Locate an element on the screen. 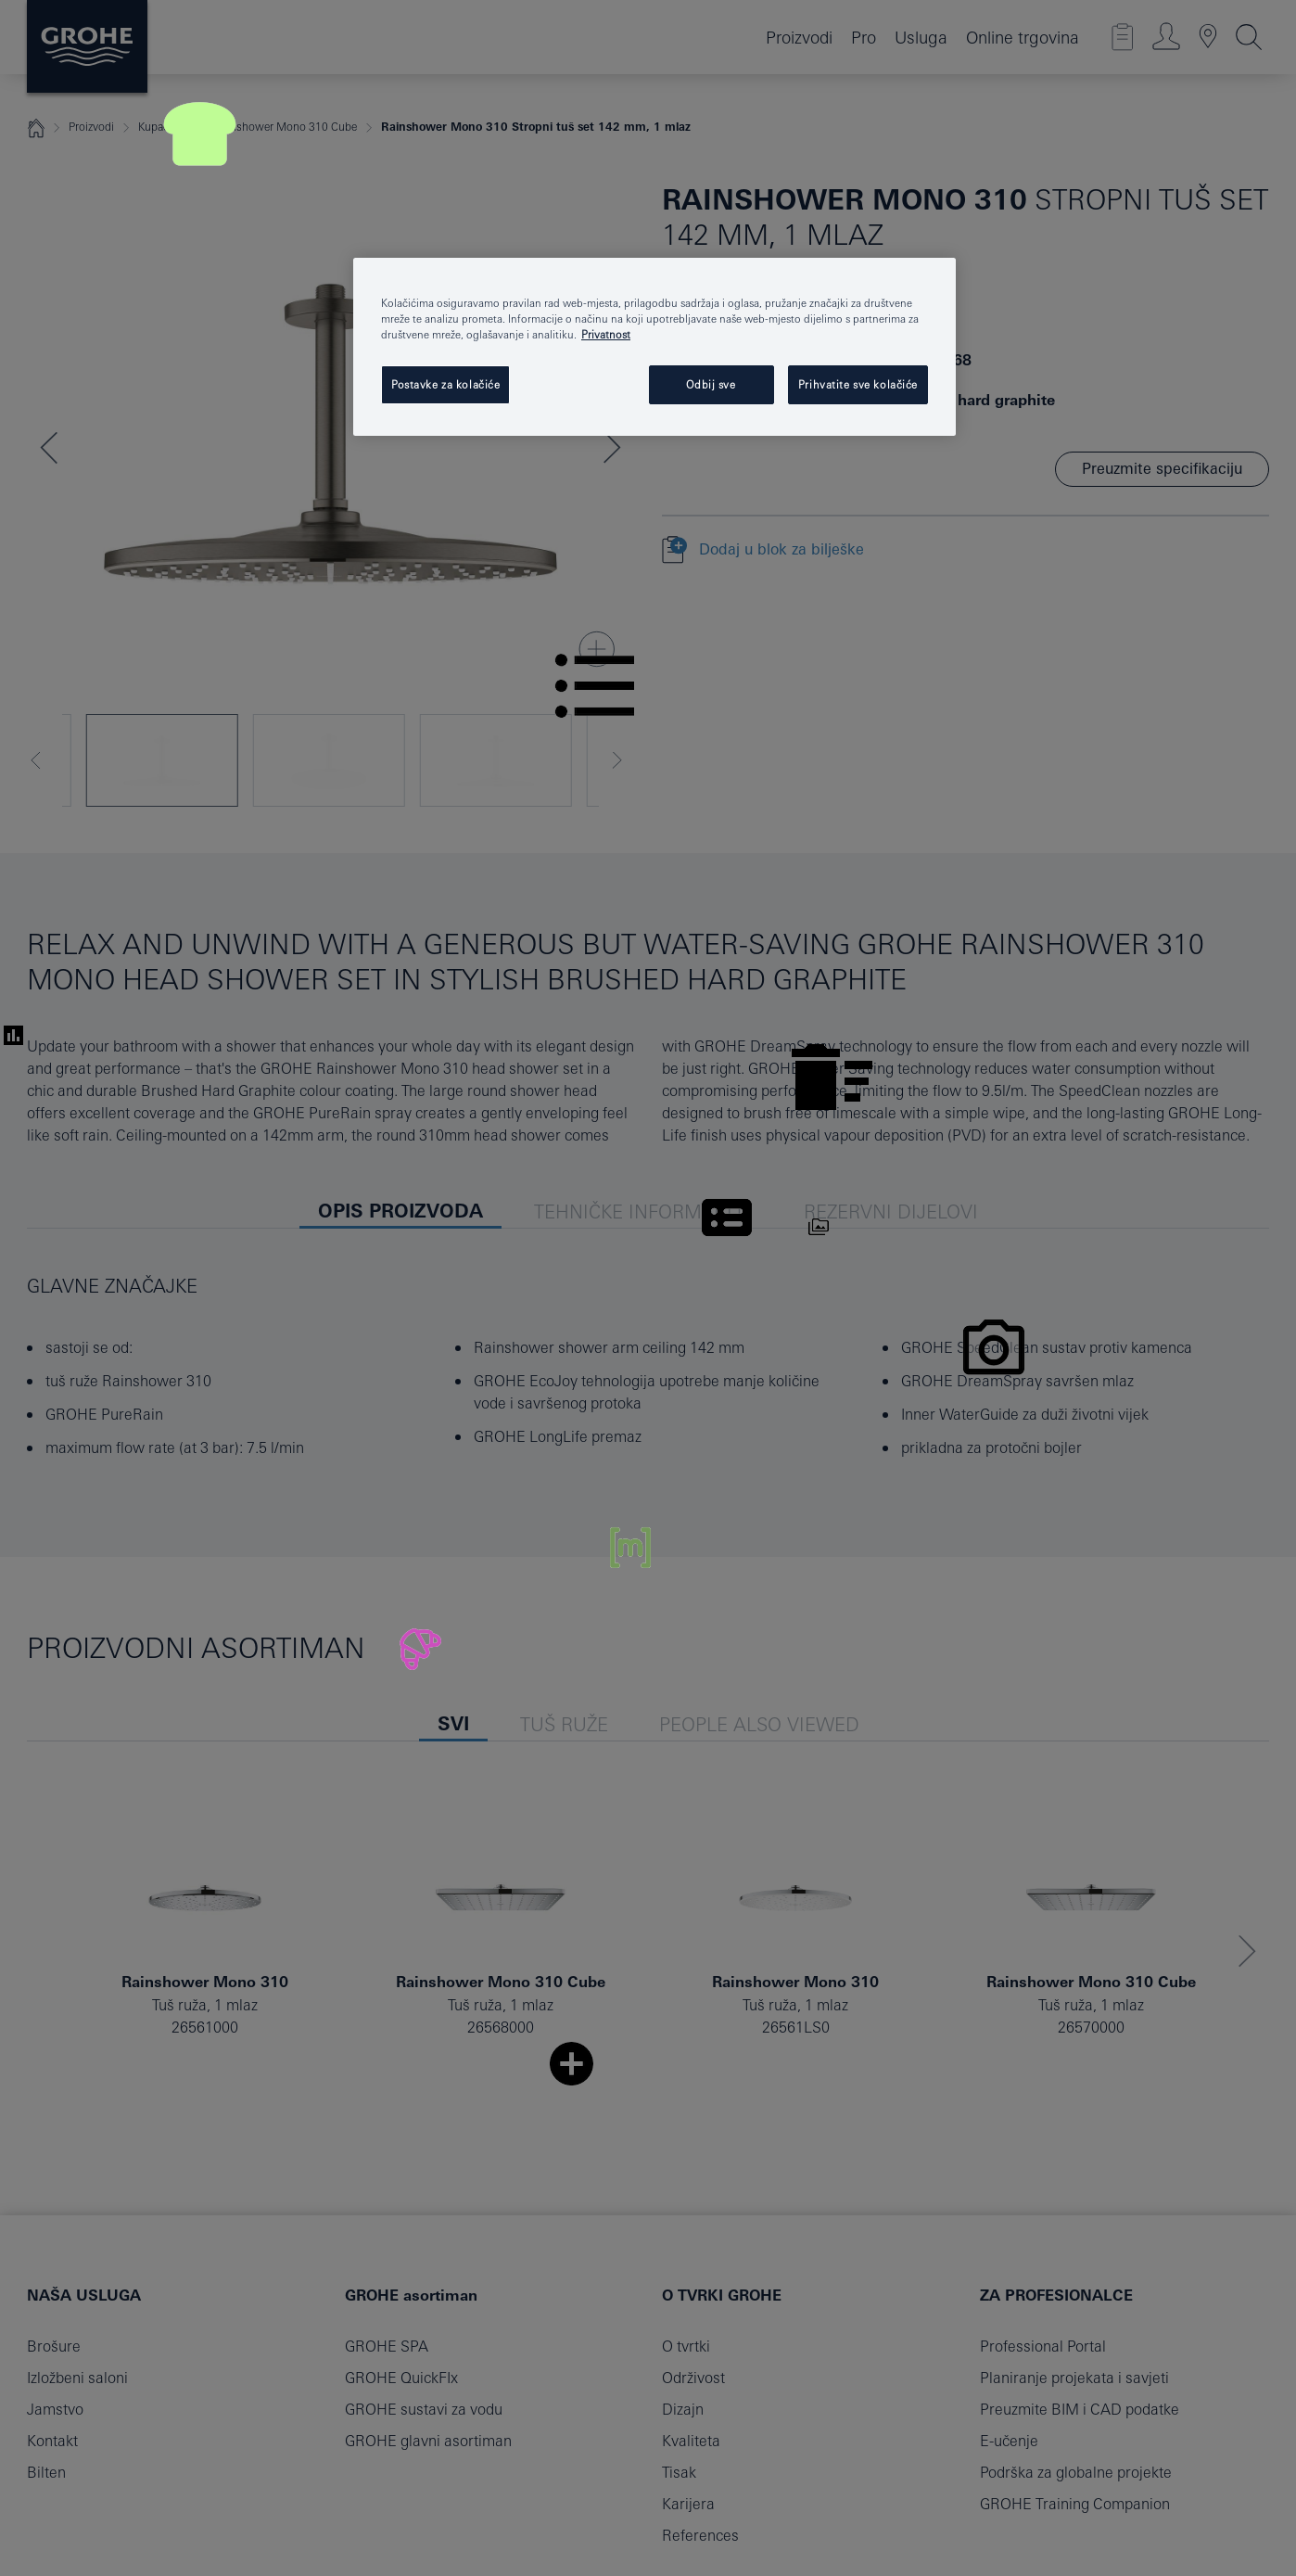  view list details or summary is located at coordinates (727, 1218).